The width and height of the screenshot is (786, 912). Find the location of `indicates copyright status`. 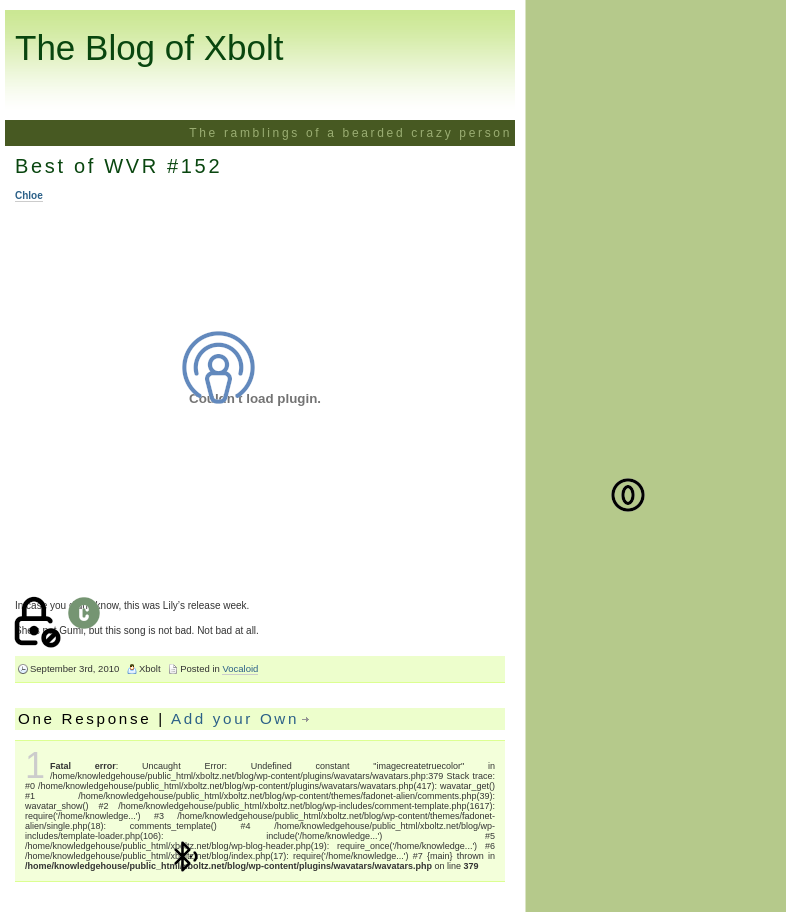

indicates copyright status is located at coordinates (84, 613).